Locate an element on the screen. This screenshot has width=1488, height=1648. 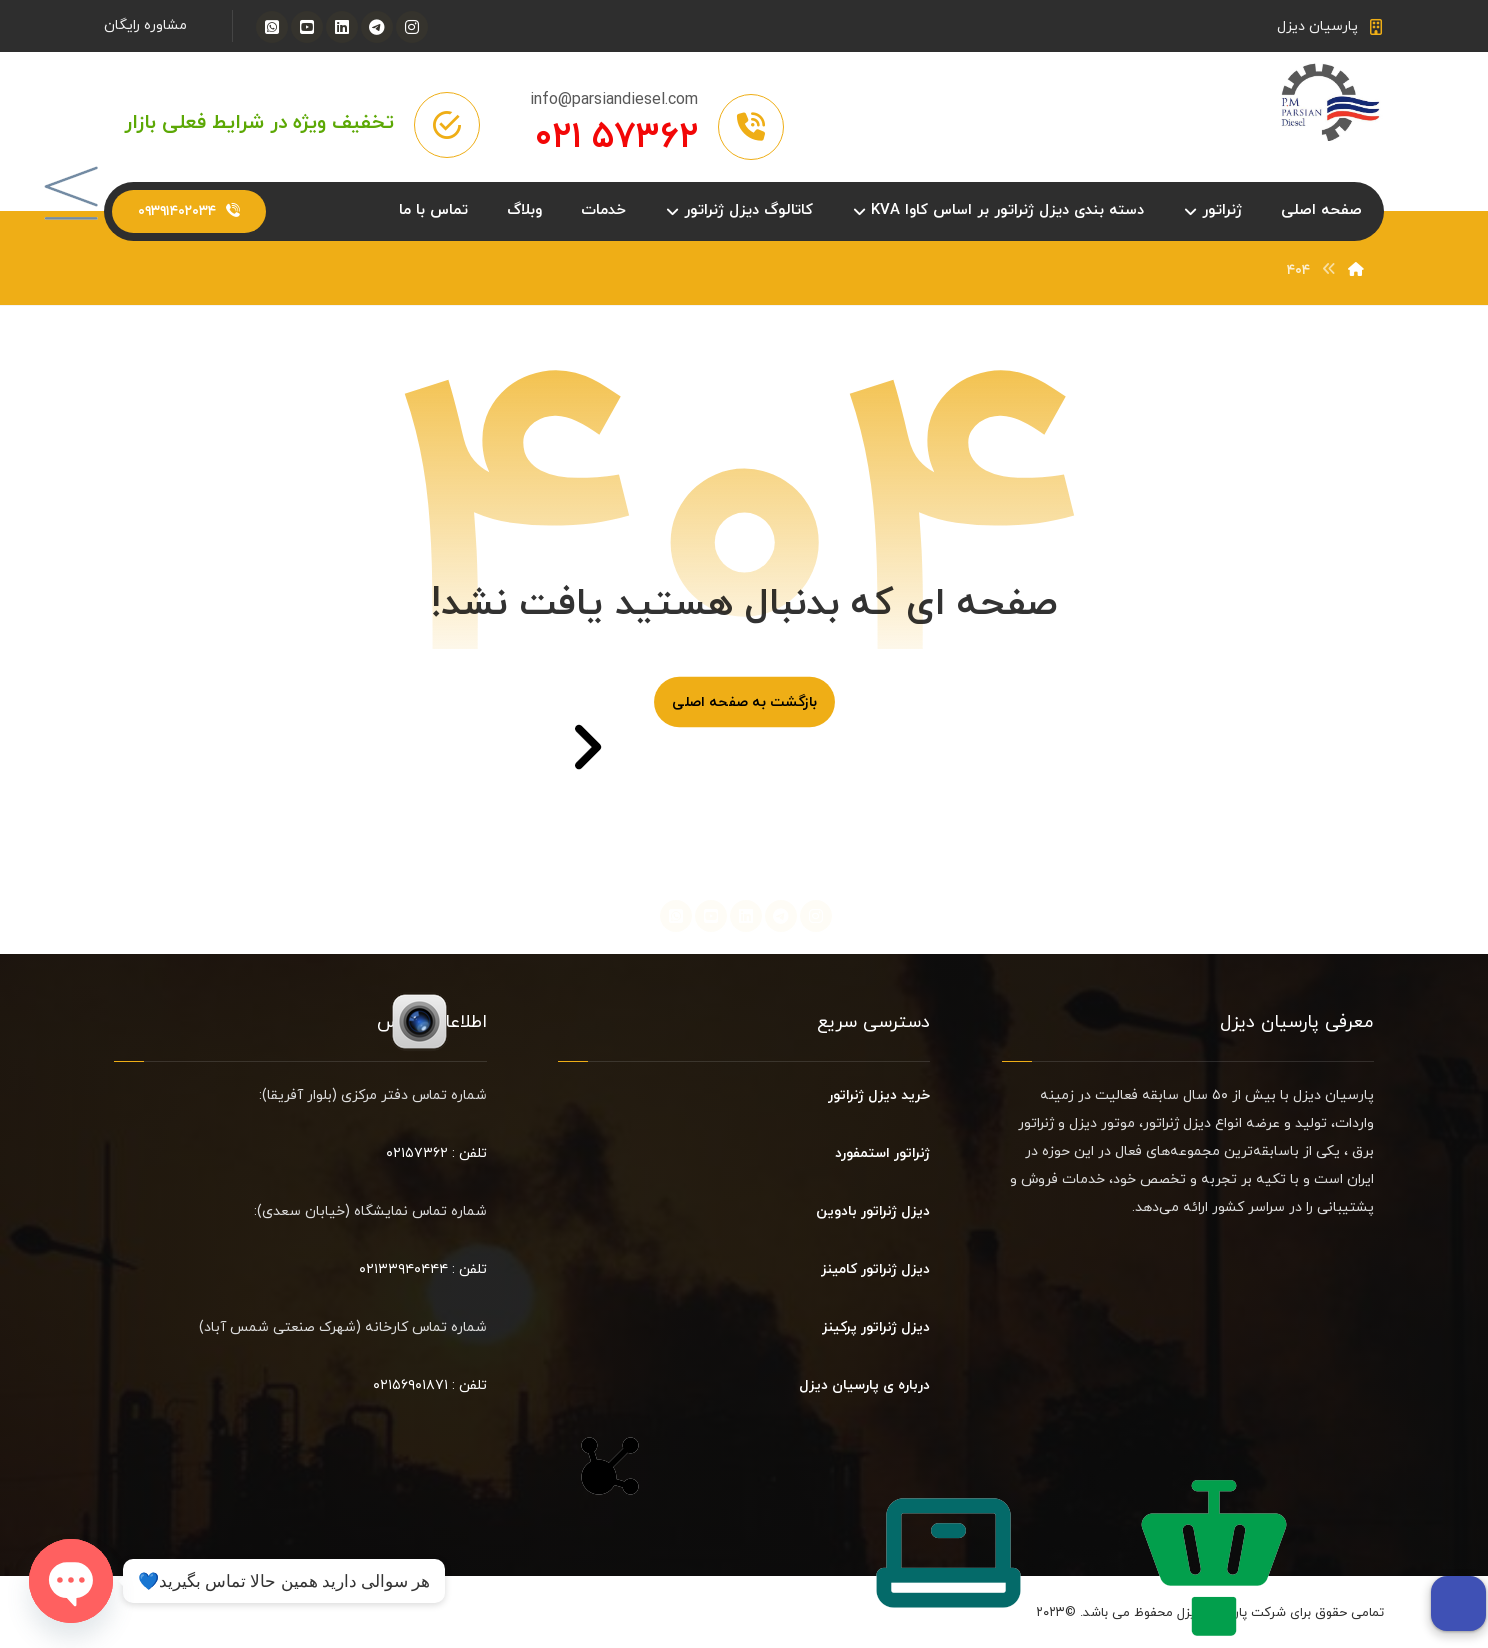
access affiliate program or referral network is located at coordinates (610, 1466).